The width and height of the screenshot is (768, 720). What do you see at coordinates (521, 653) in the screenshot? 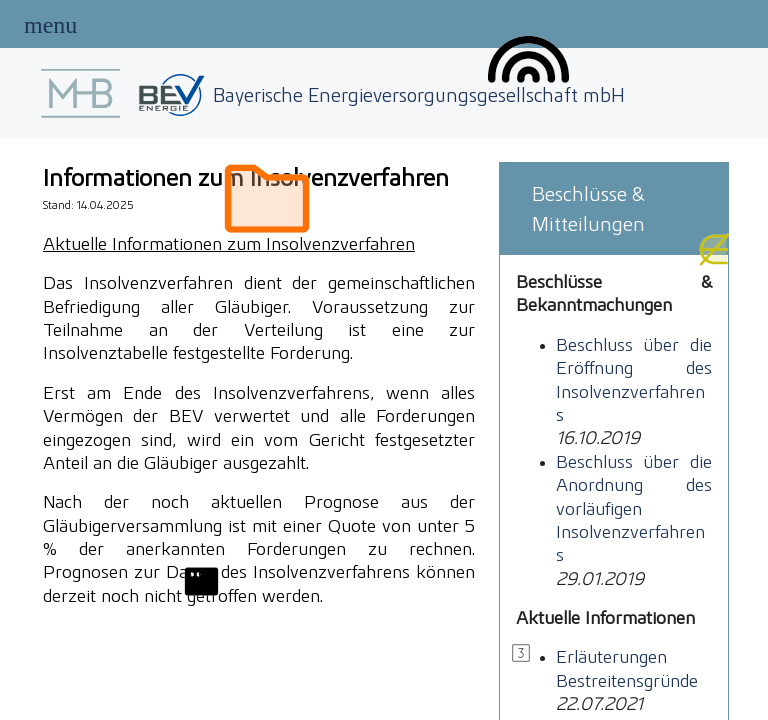
I see `indicates step 3 in a multi-step process` at bounding box center [521, 653].